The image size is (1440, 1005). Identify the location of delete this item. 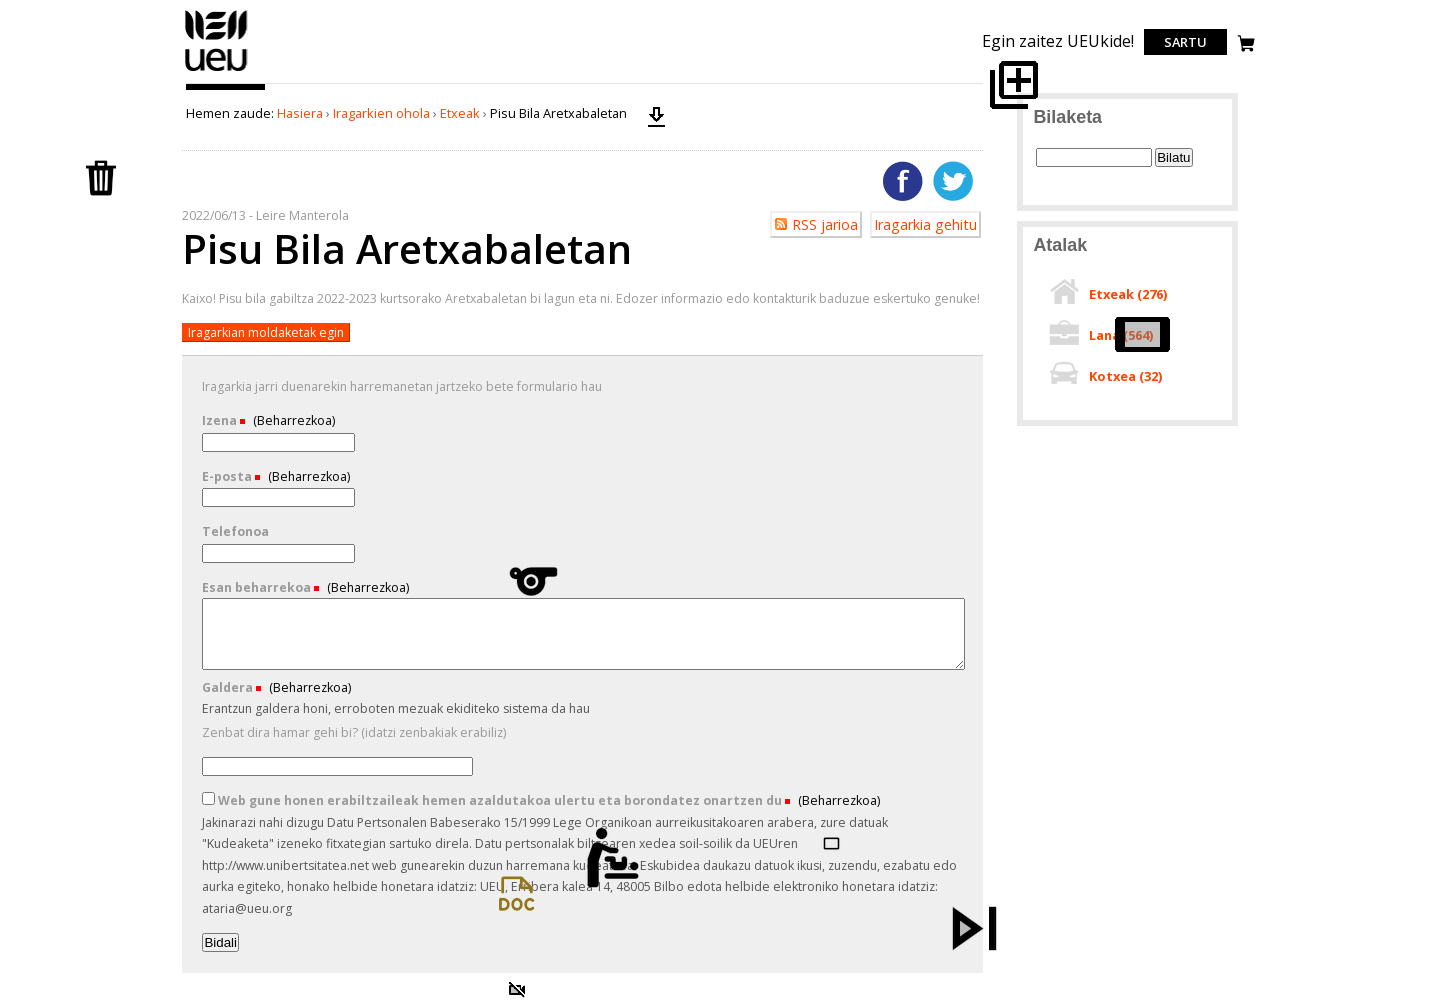
(101, 178).